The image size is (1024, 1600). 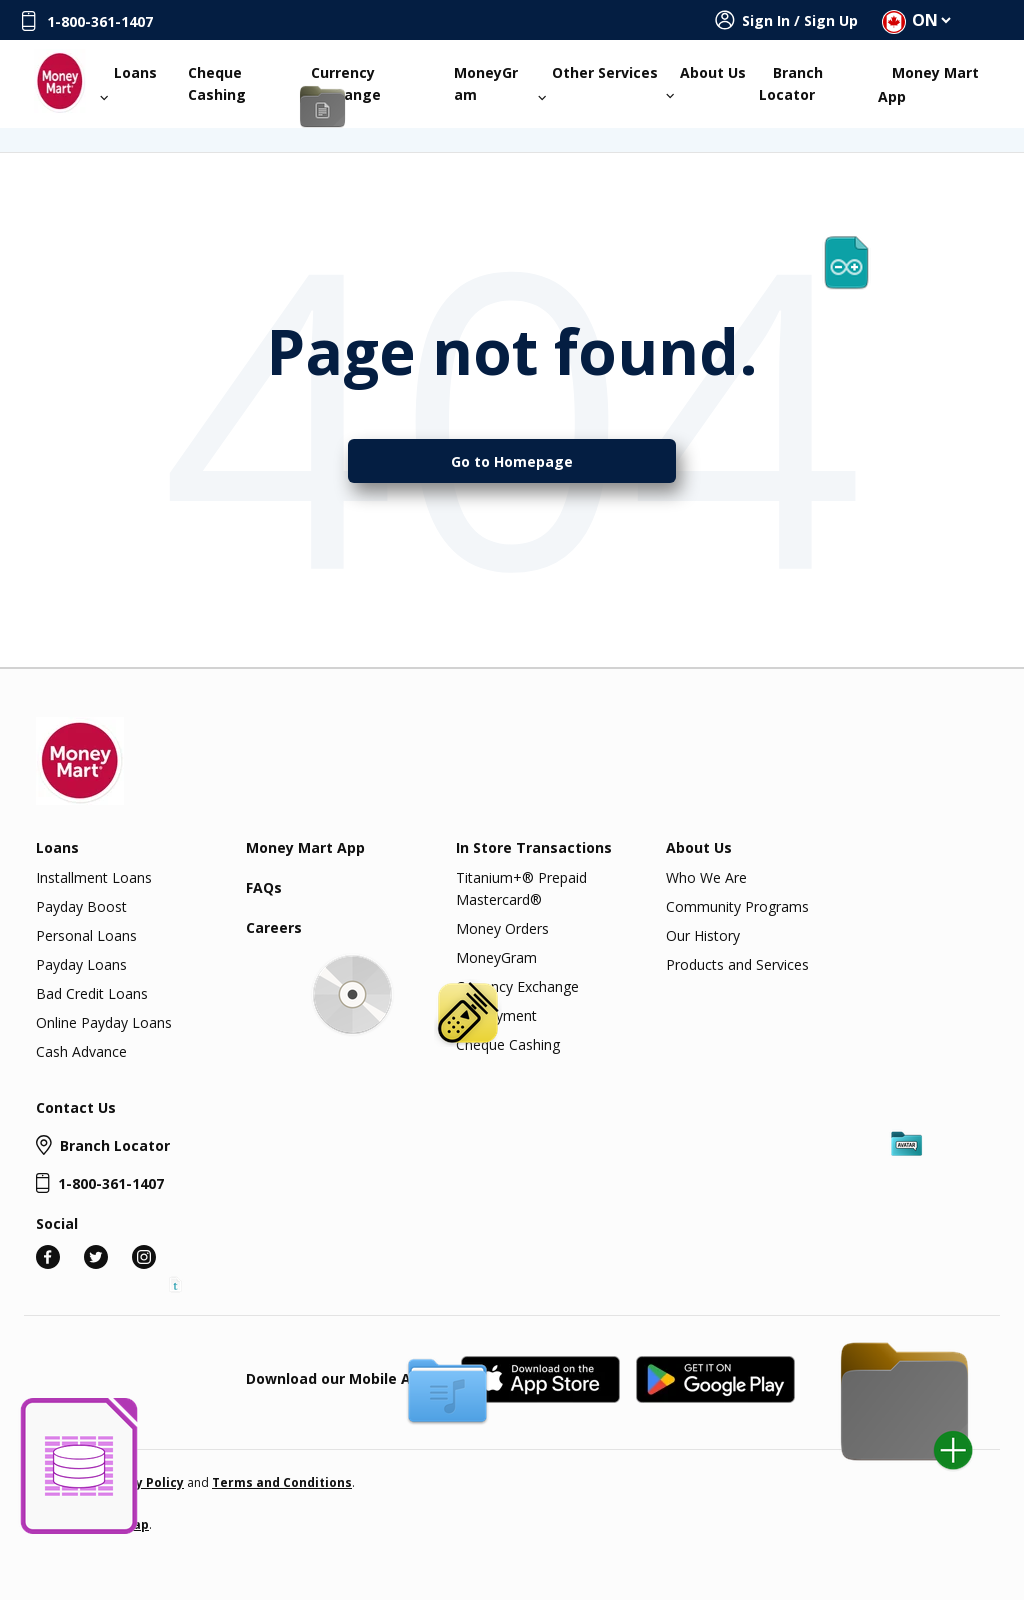 I want to click on open your documents folder, so click(x=322, y=106).